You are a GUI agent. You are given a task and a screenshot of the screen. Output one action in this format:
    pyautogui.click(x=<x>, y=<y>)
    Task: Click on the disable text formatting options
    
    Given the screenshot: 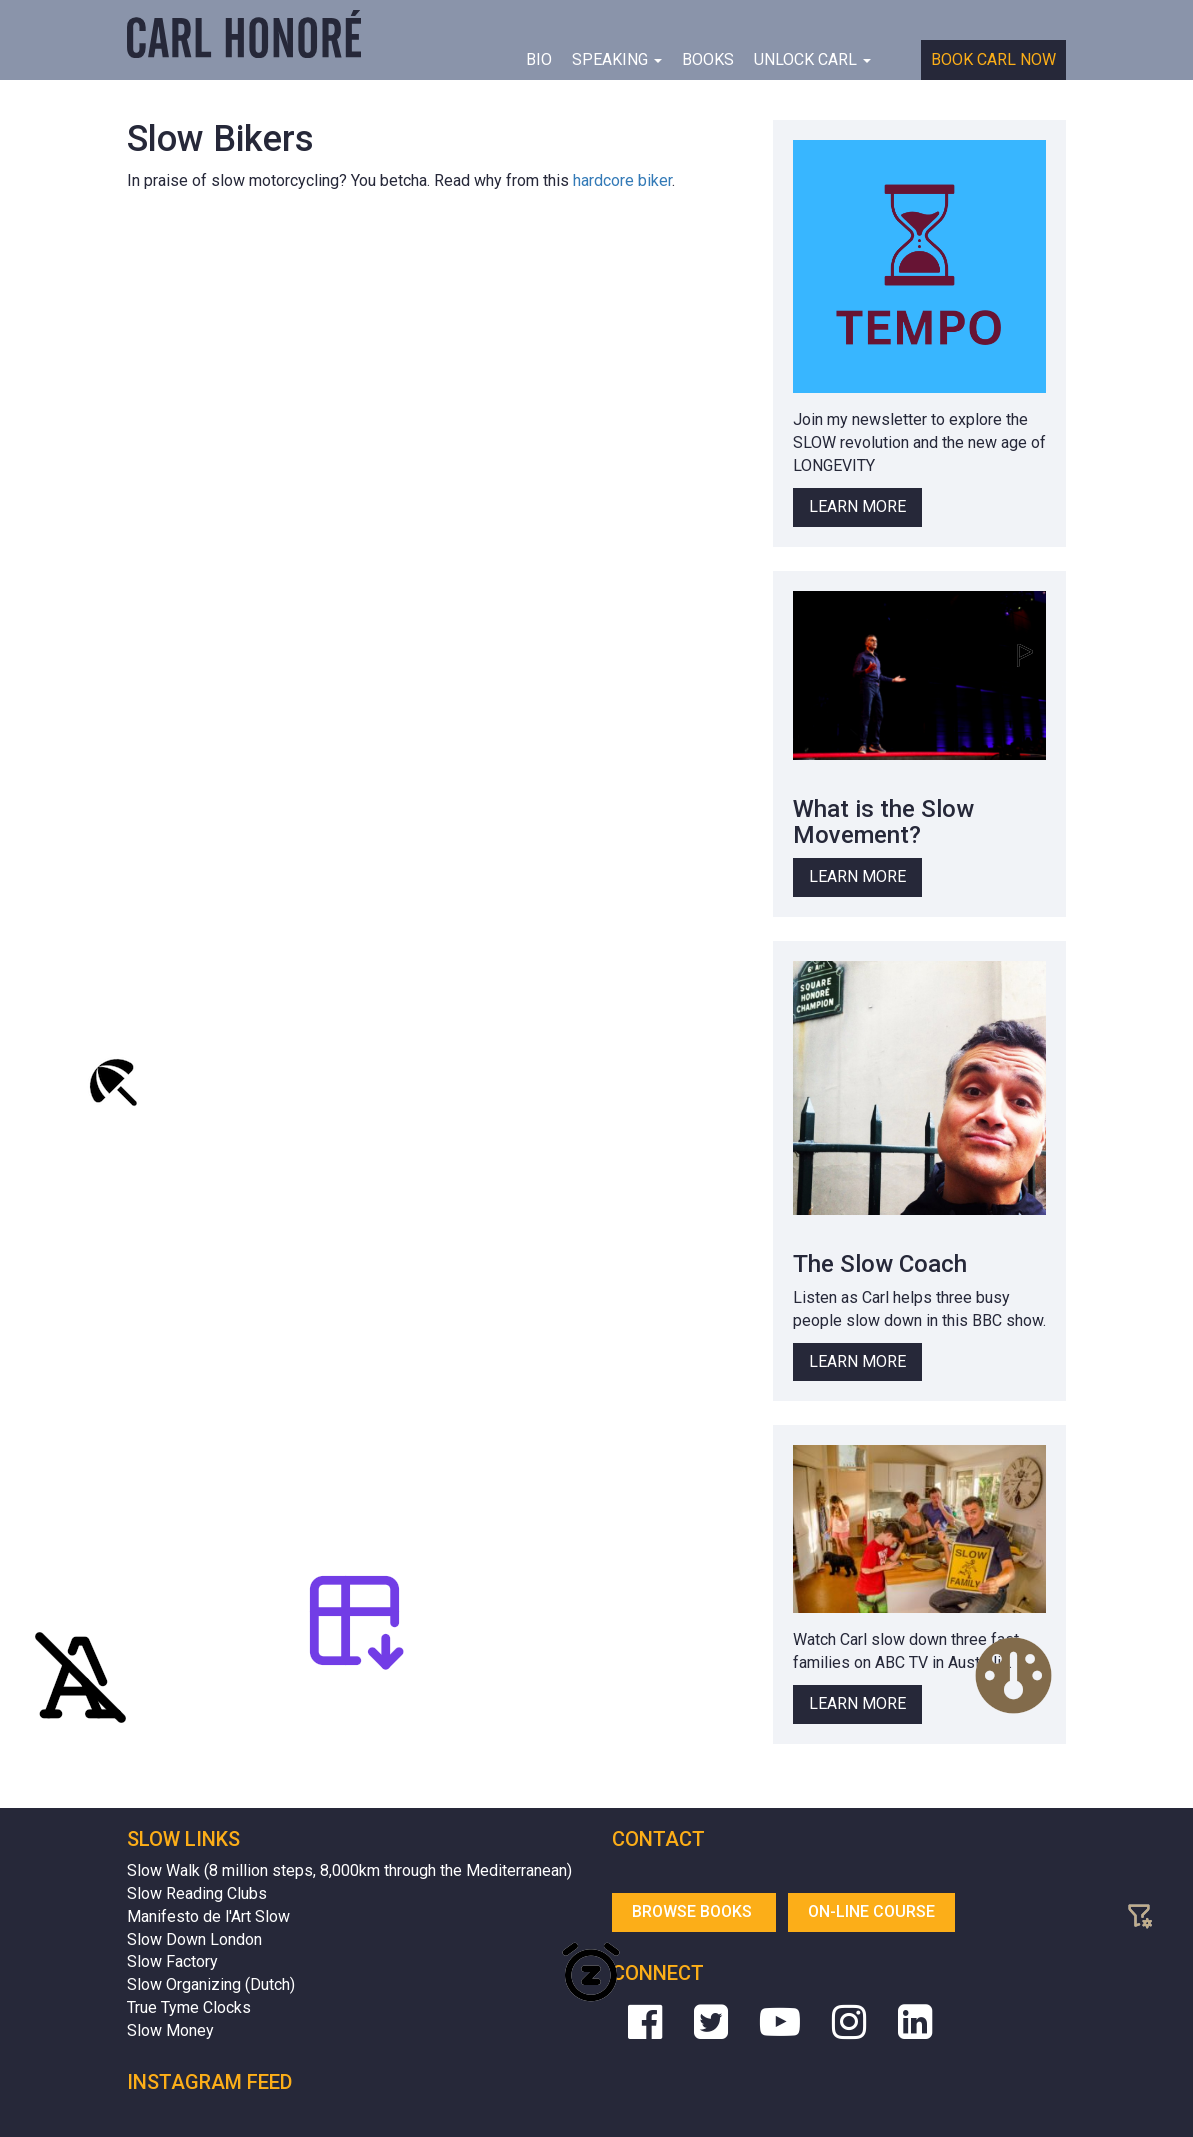 What is the action you would take?
    pyautogui.click(x=80, y=1677)
    